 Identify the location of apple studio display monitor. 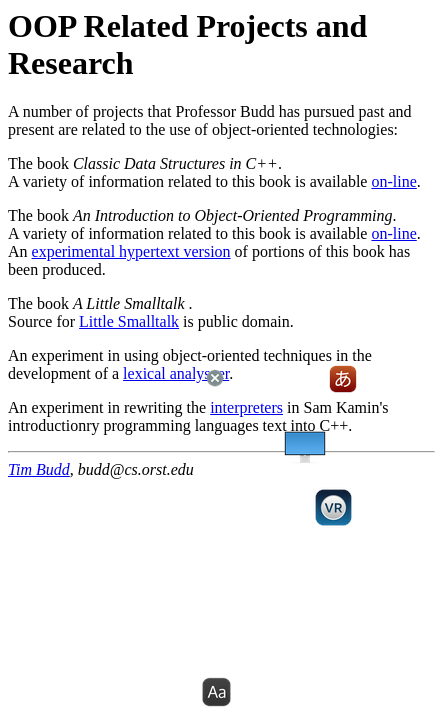
(305, 445).